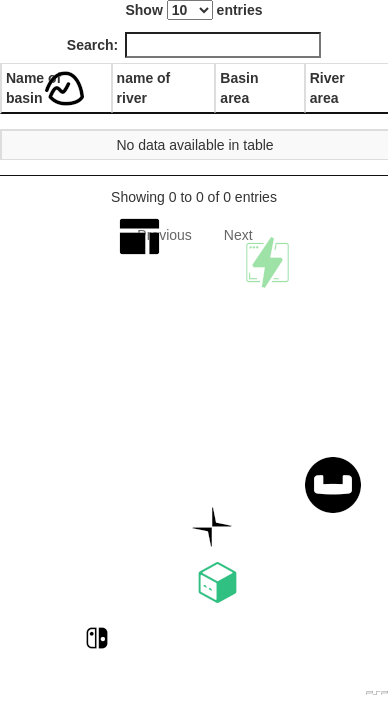 Image resolution: width=388 pixels, height=720 pixels. I want to click on nintendo switch app or related service, so click(97, 638).